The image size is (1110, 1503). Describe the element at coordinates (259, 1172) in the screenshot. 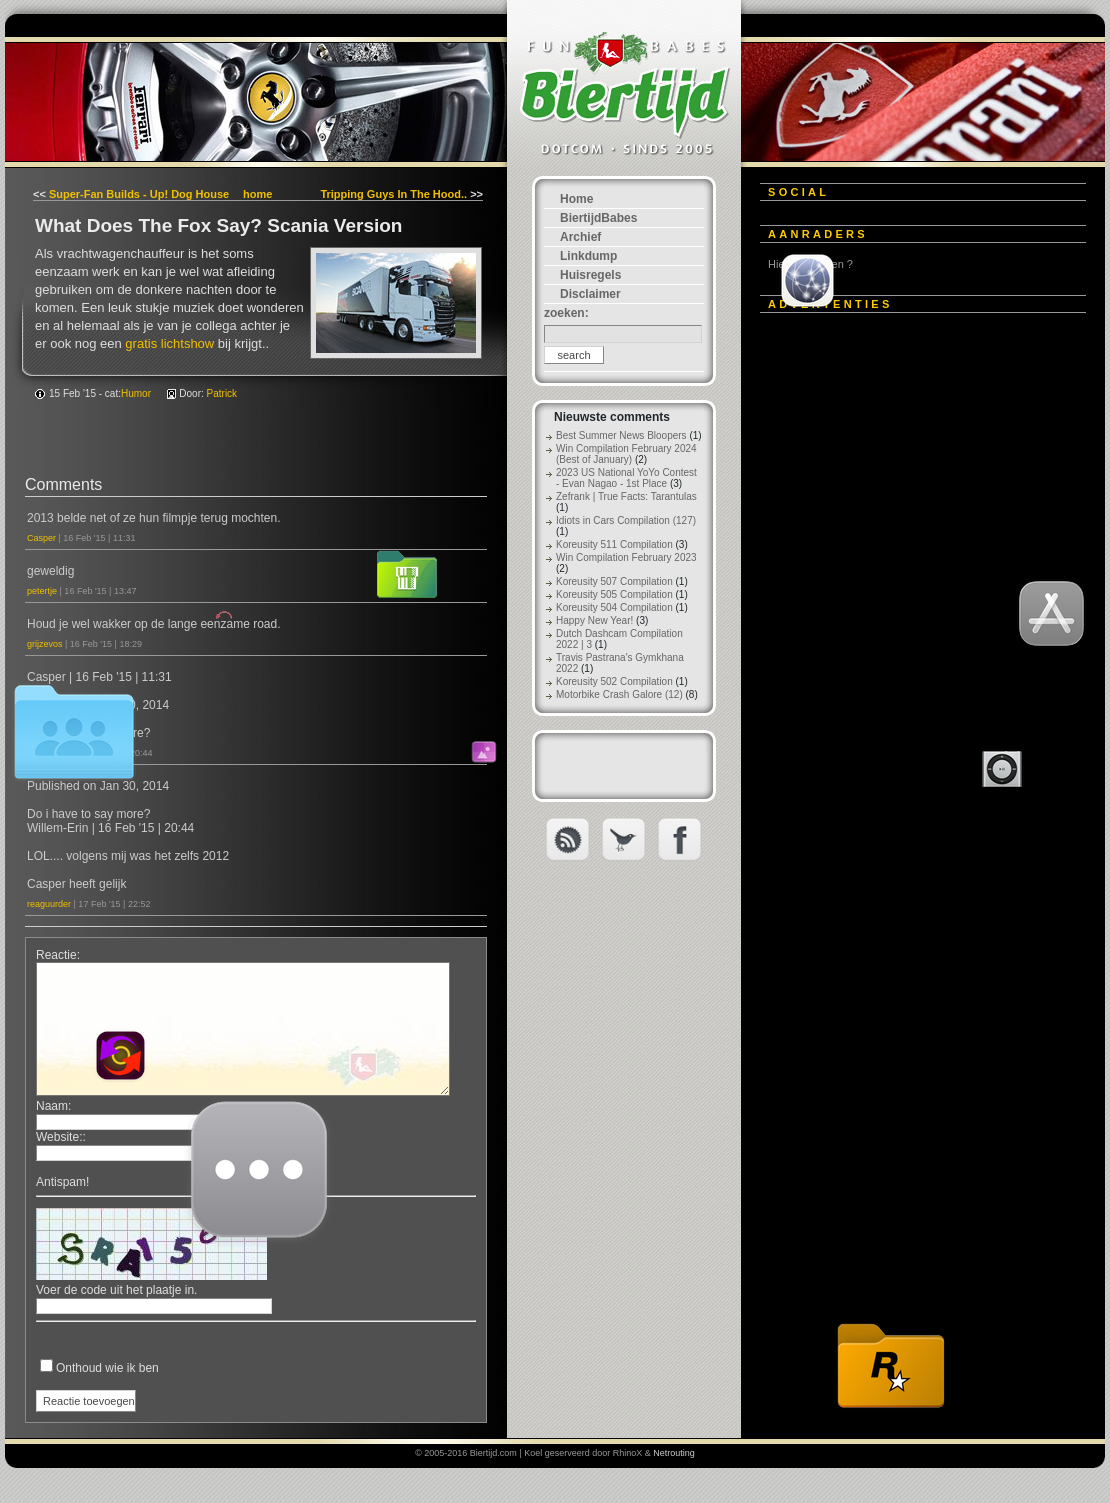

I see `open additional menu options` at that location.